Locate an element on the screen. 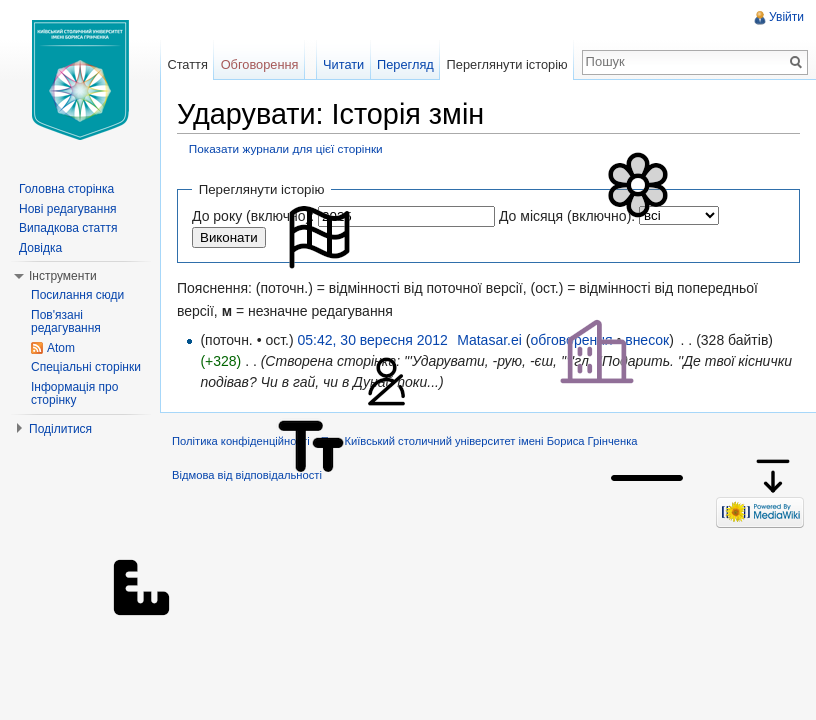  view nearby buildings or properties is located at coordinates (597, 354).